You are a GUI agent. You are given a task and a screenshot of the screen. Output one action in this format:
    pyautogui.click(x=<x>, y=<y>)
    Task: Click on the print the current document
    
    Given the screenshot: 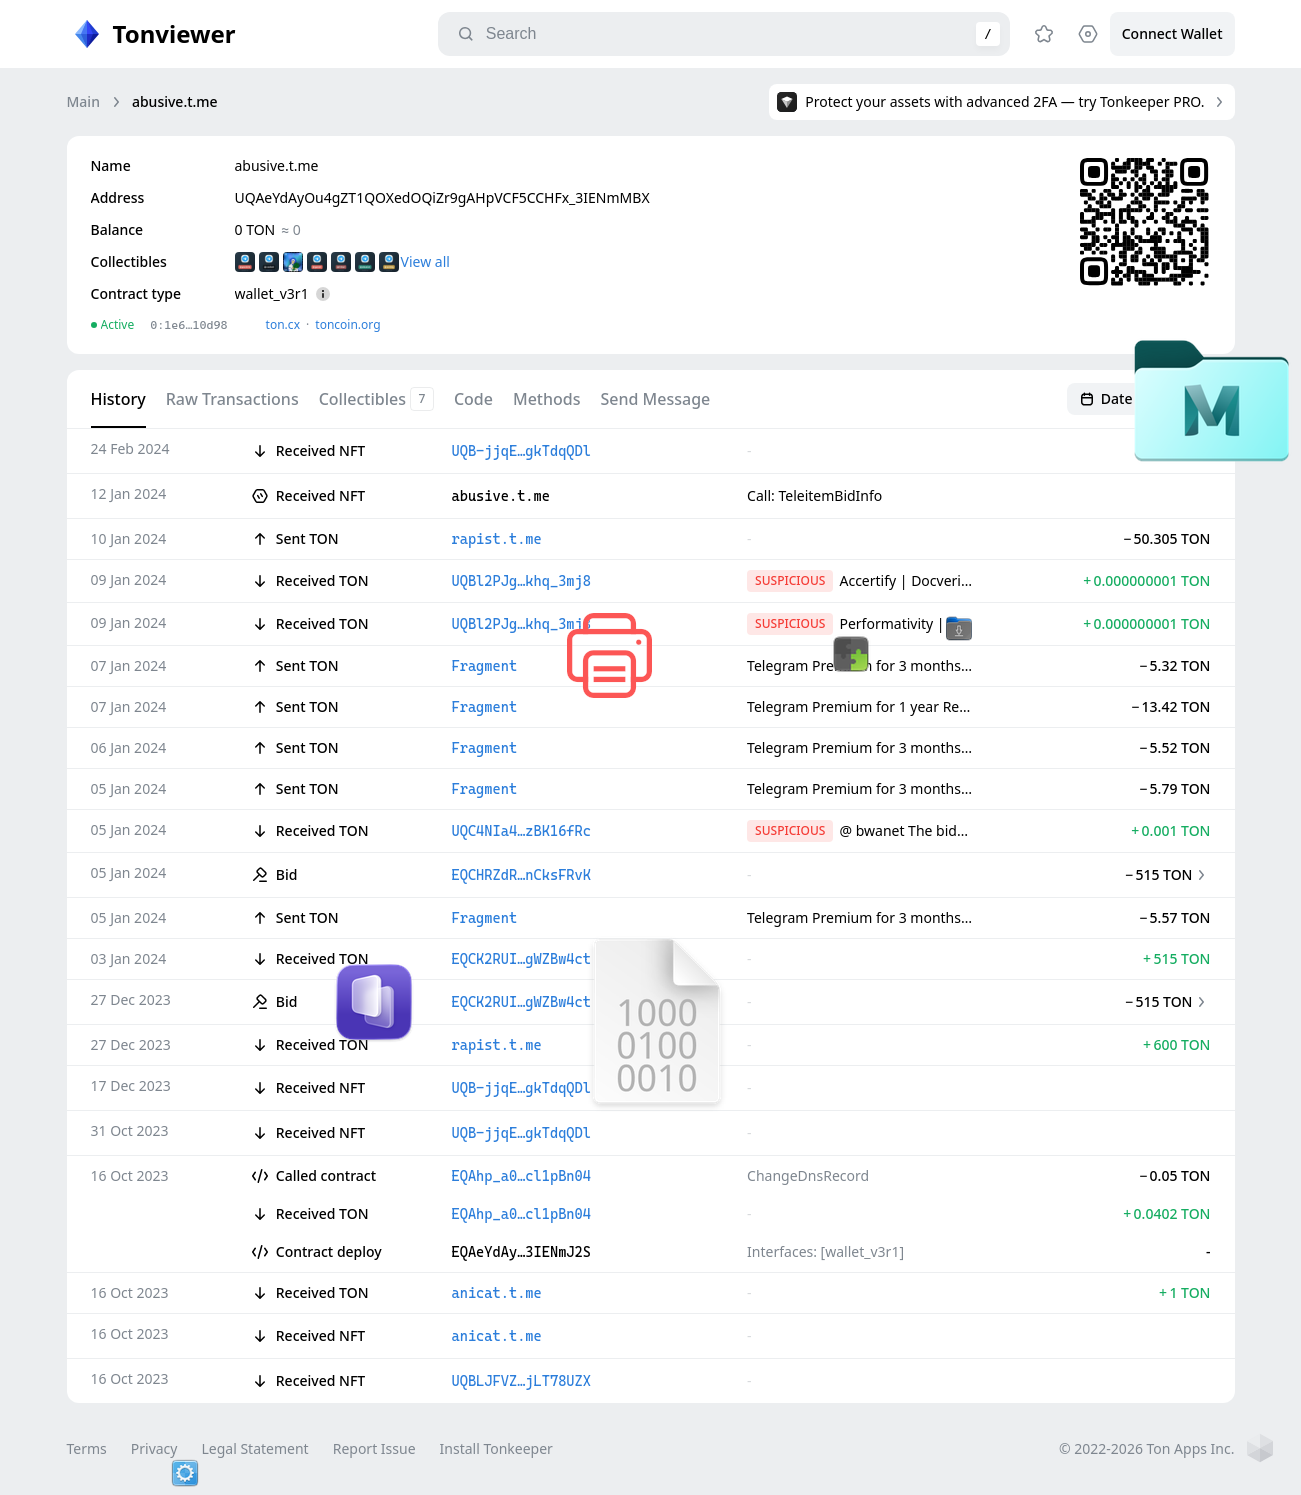 What is the action you would take?
    pyautogui.click(x=609, y=655)
    